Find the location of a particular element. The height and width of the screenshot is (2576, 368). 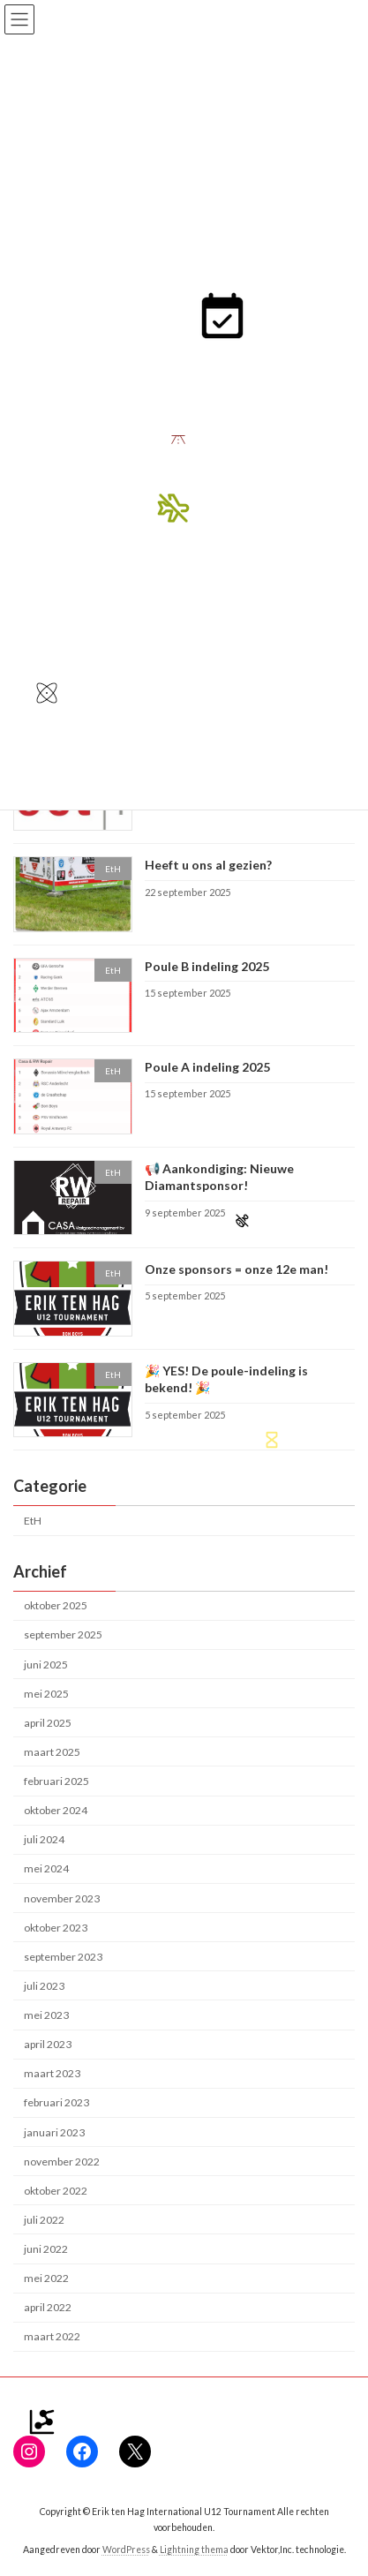

view scatter plot or data visualization is located at coordinates (41, 2422).